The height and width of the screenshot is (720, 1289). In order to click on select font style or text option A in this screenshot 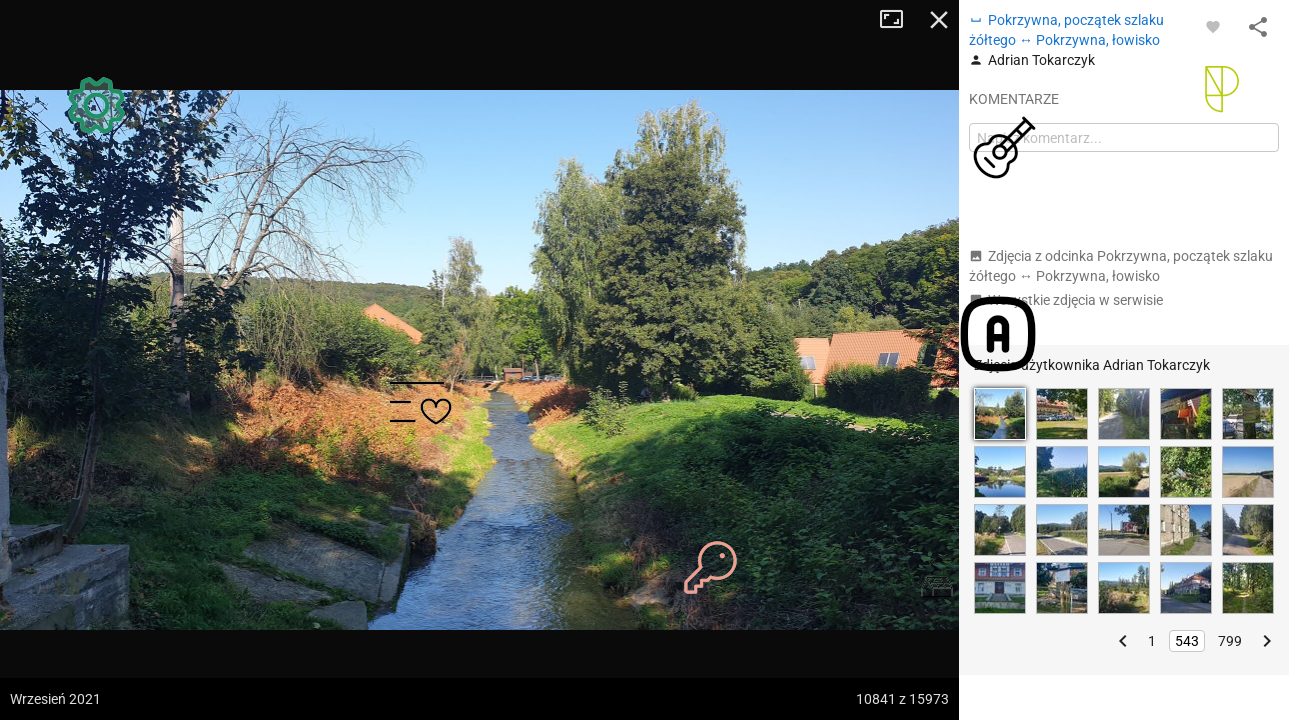, I will do `click(998, 334)`.